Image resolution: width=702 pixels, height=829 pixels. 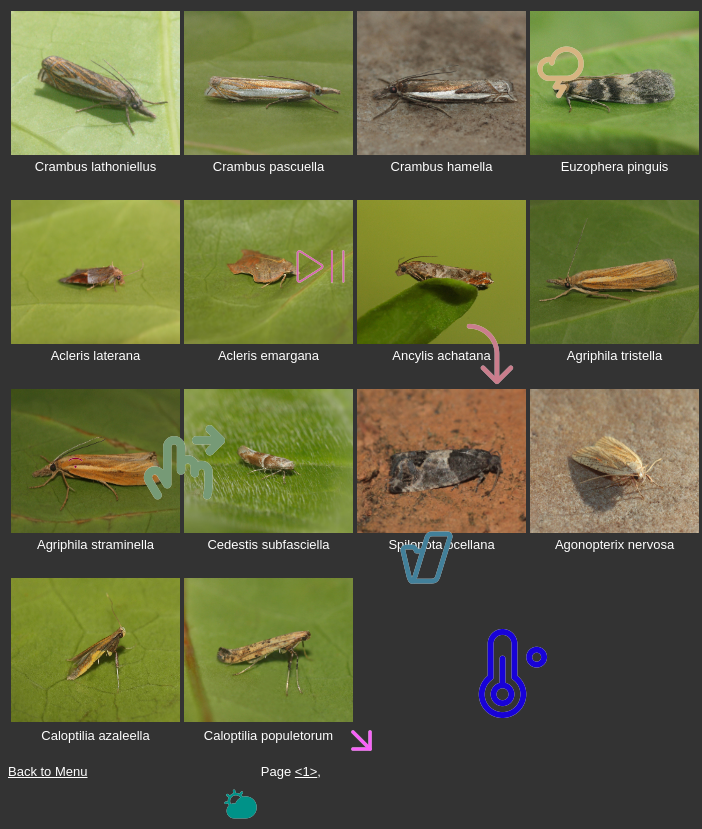 I want to click on navigate to the next item diagonally, so click(x=361, y=740).